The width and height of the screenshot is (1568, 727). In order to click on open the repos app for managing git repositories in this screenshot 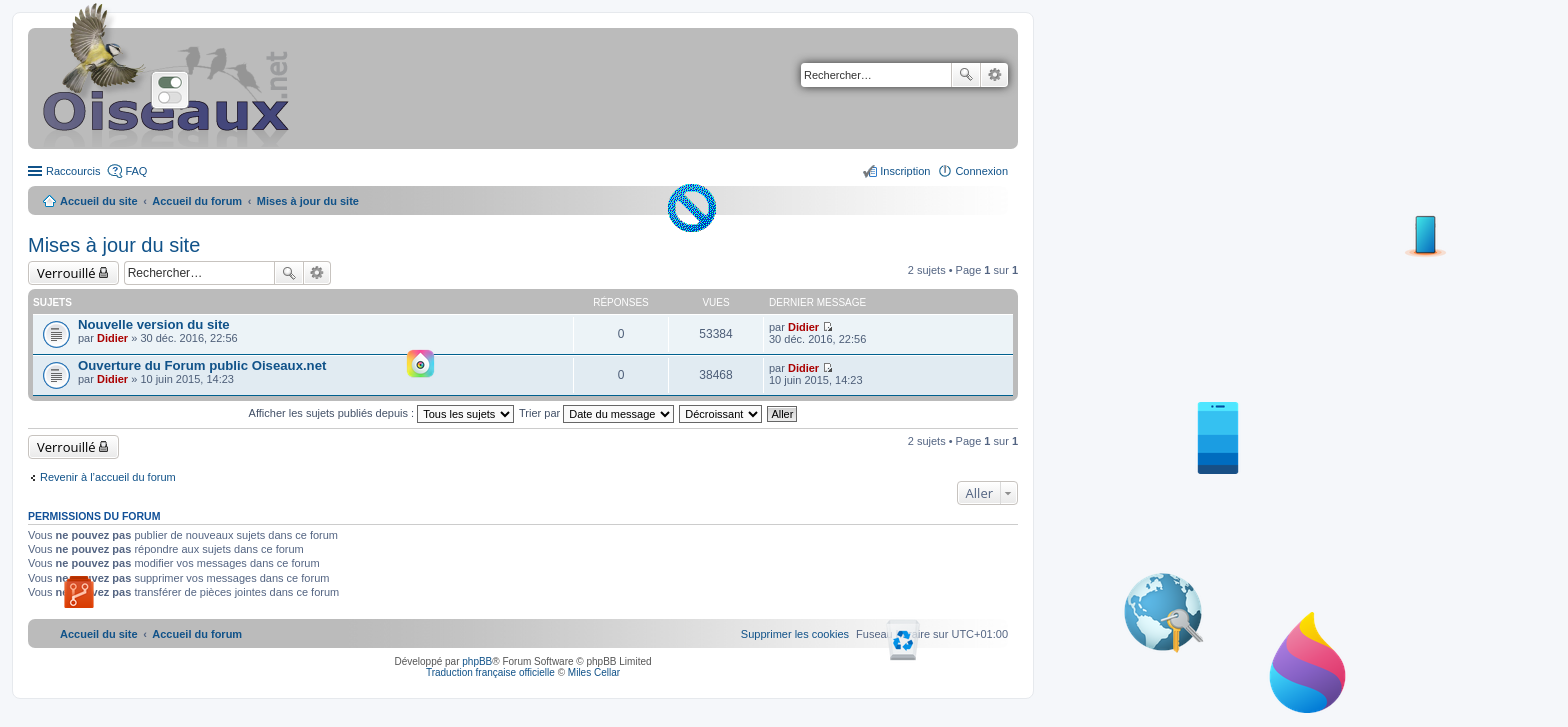, I will do `click(79, 592)`.